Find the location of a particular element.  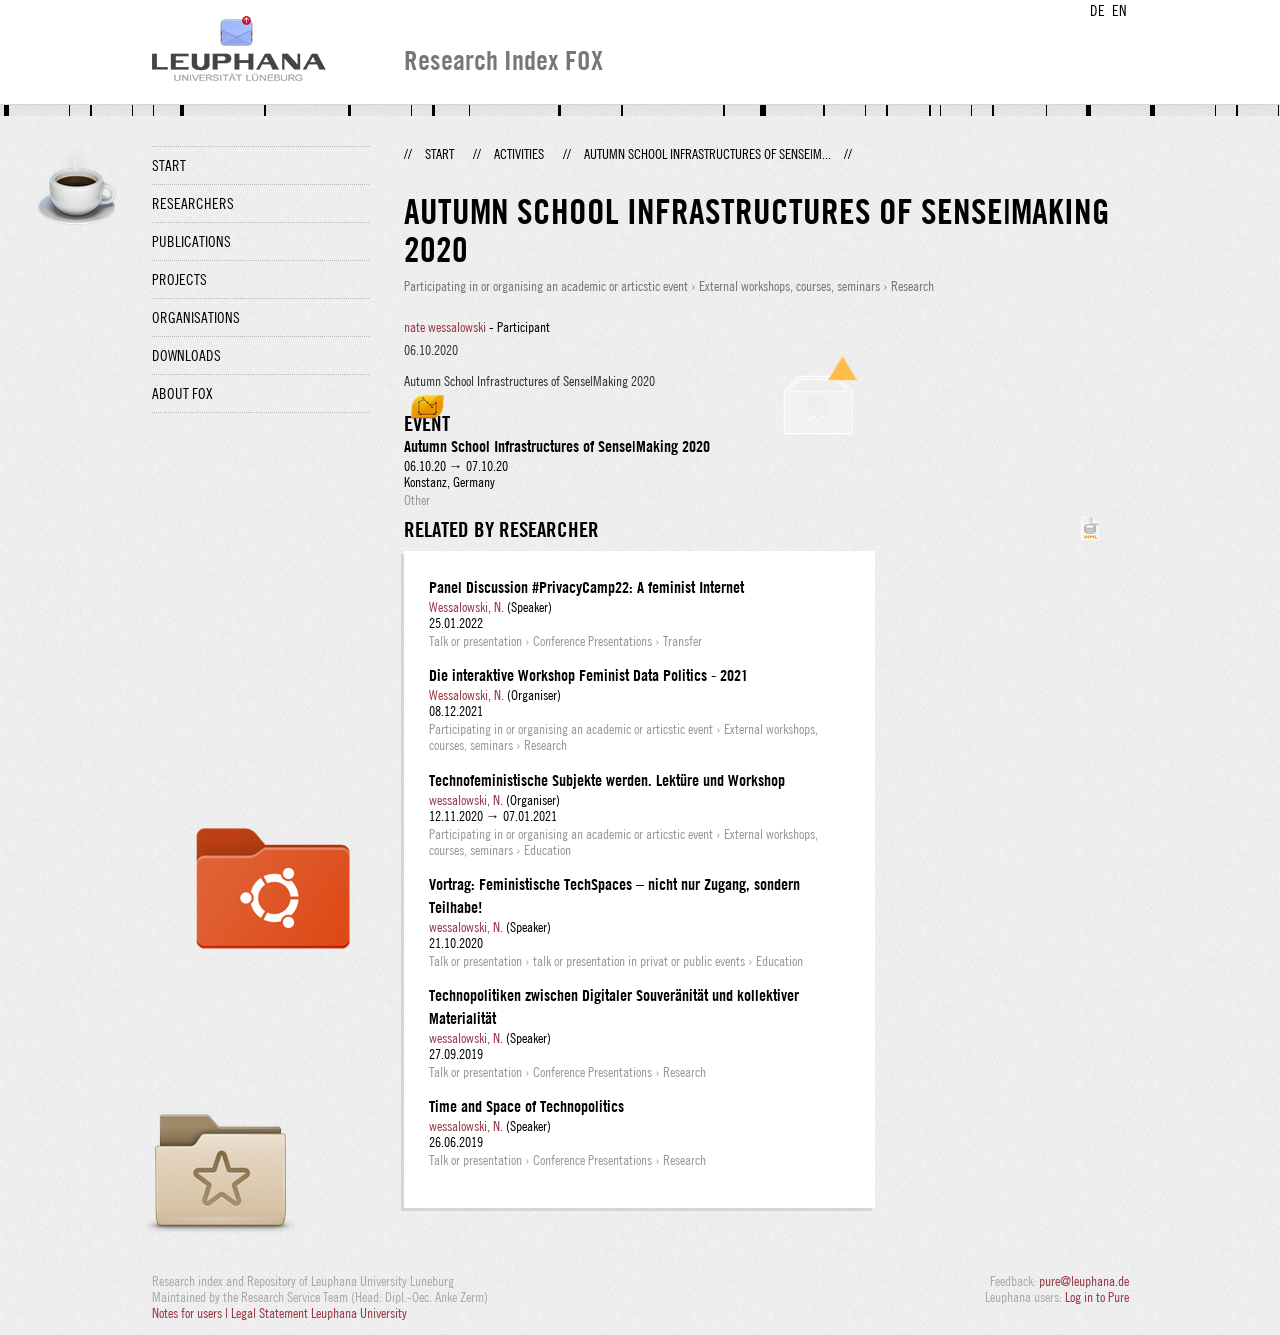

launch java application is located at coordinates (76, 194).